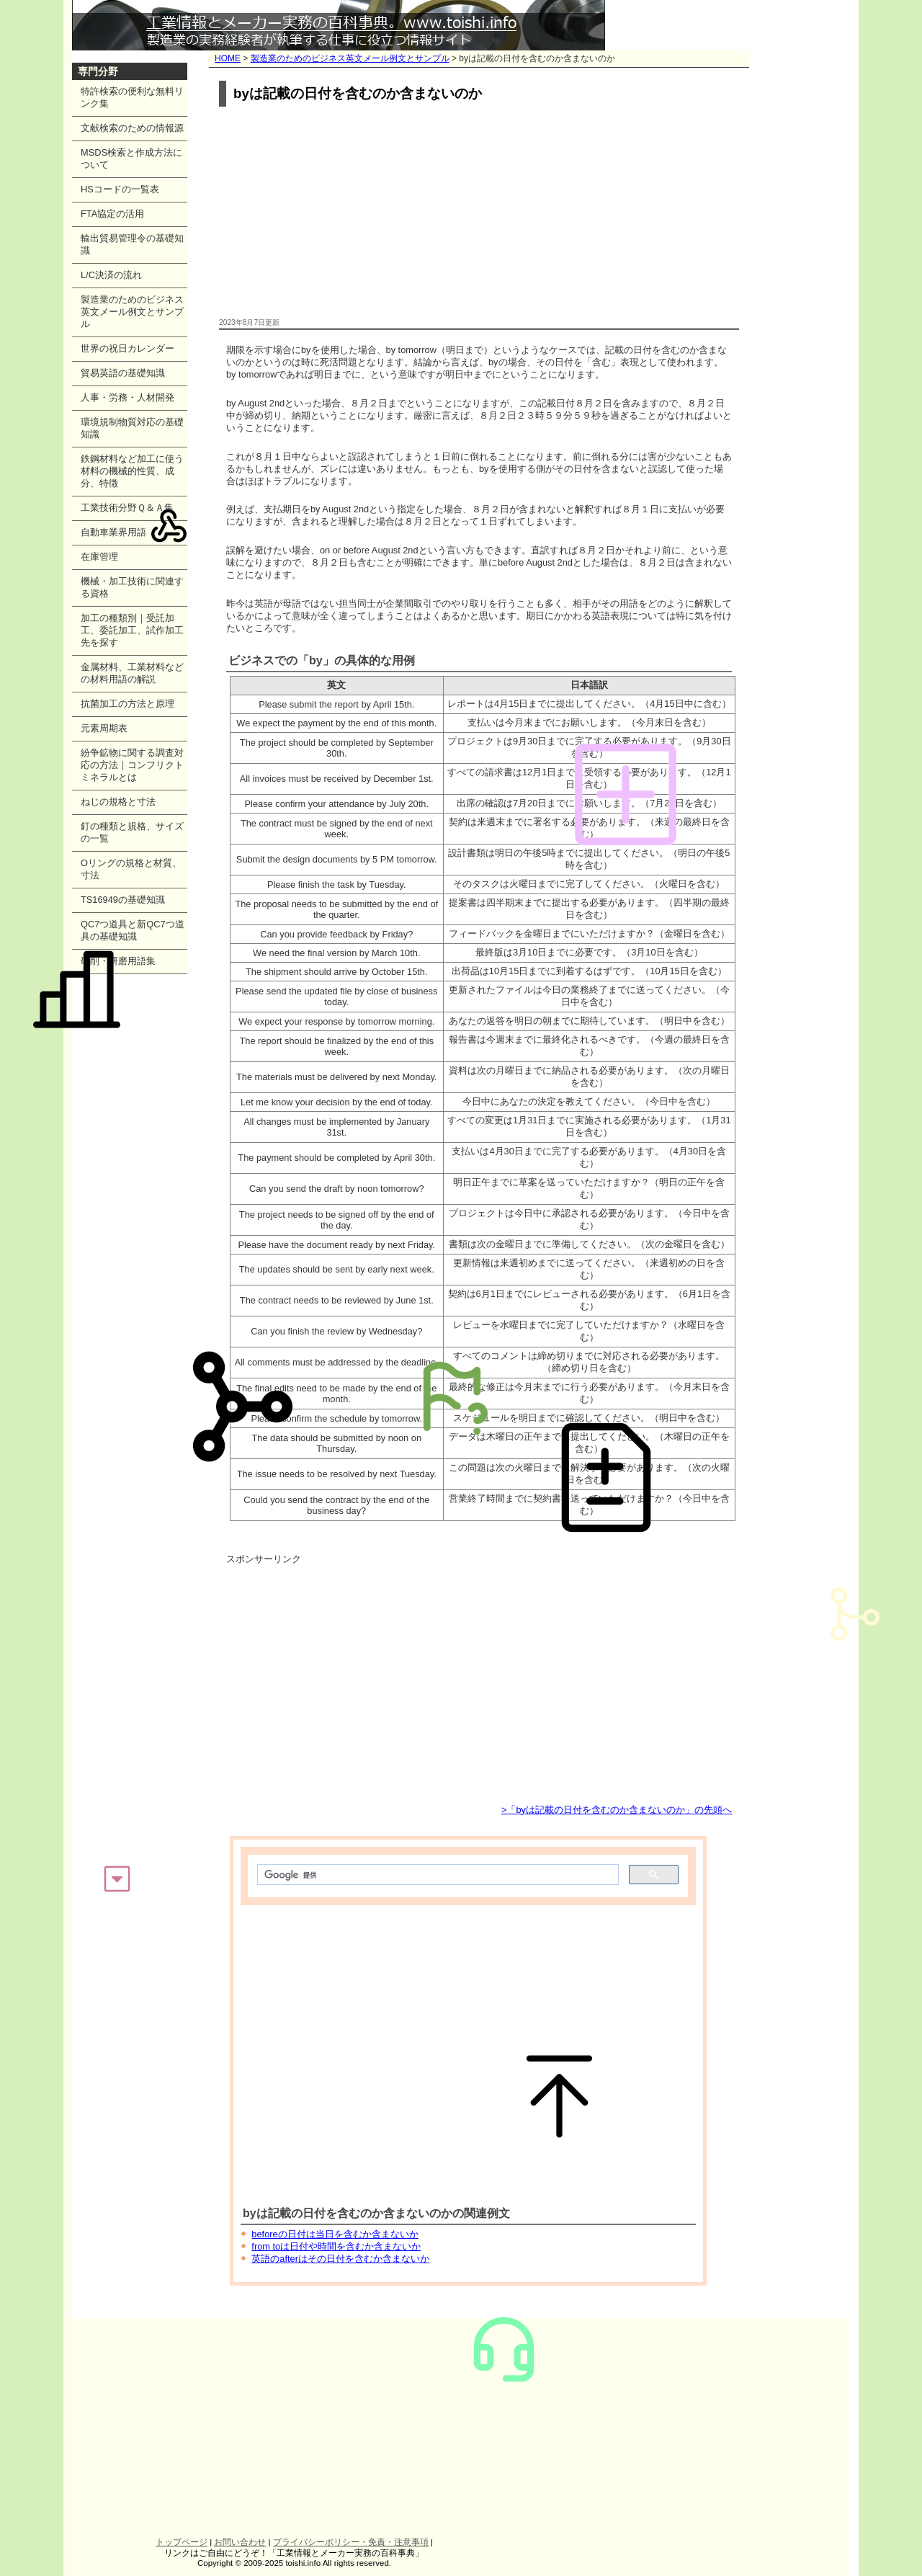 The height and width of the screenshot is (2576, 922). Describe the element at coordinates (76, 991) in the screenshot. I see `view analytics or statistics` at that location.